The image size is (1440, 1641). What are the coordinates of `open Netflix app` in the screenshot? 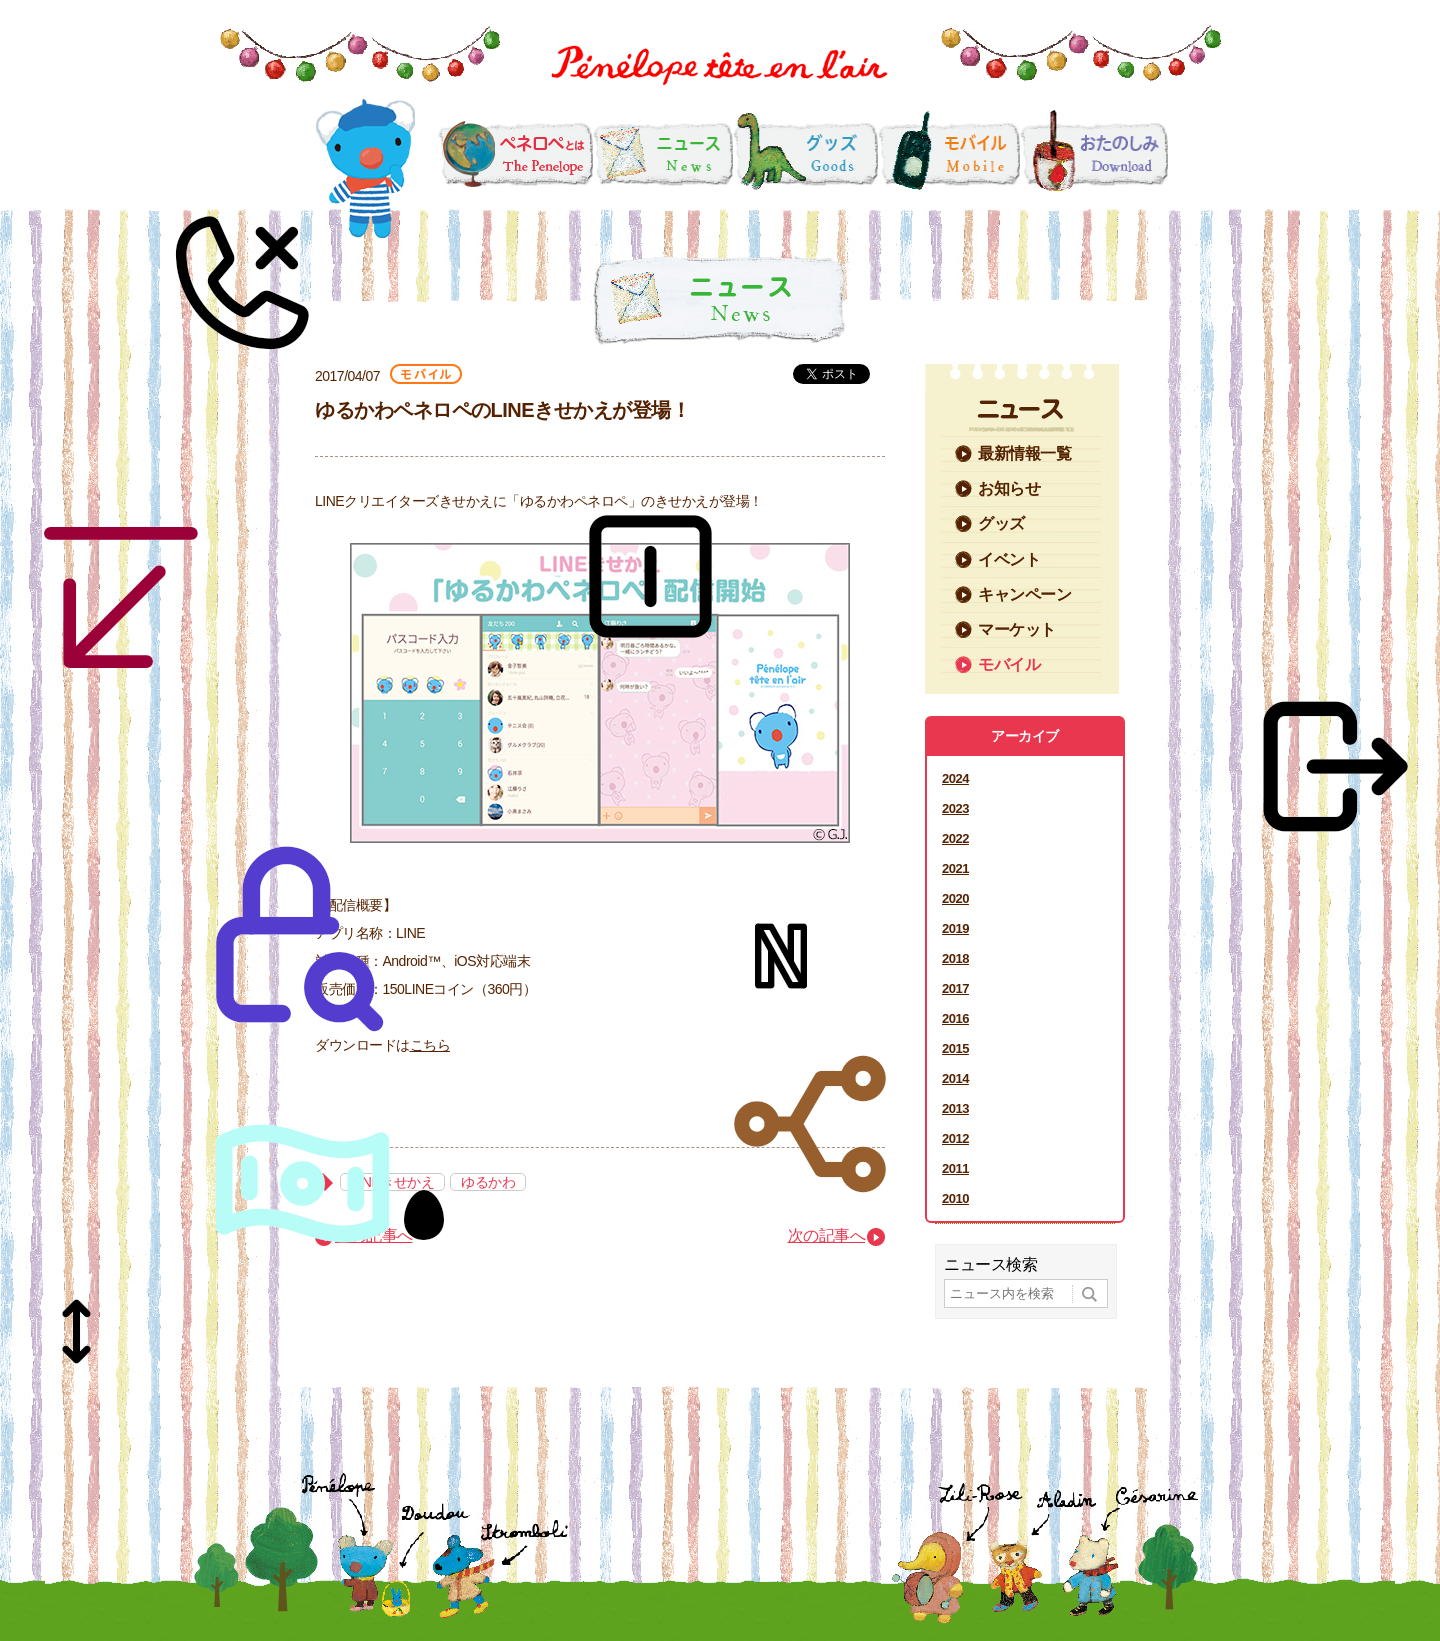 It's located at (781, 956).